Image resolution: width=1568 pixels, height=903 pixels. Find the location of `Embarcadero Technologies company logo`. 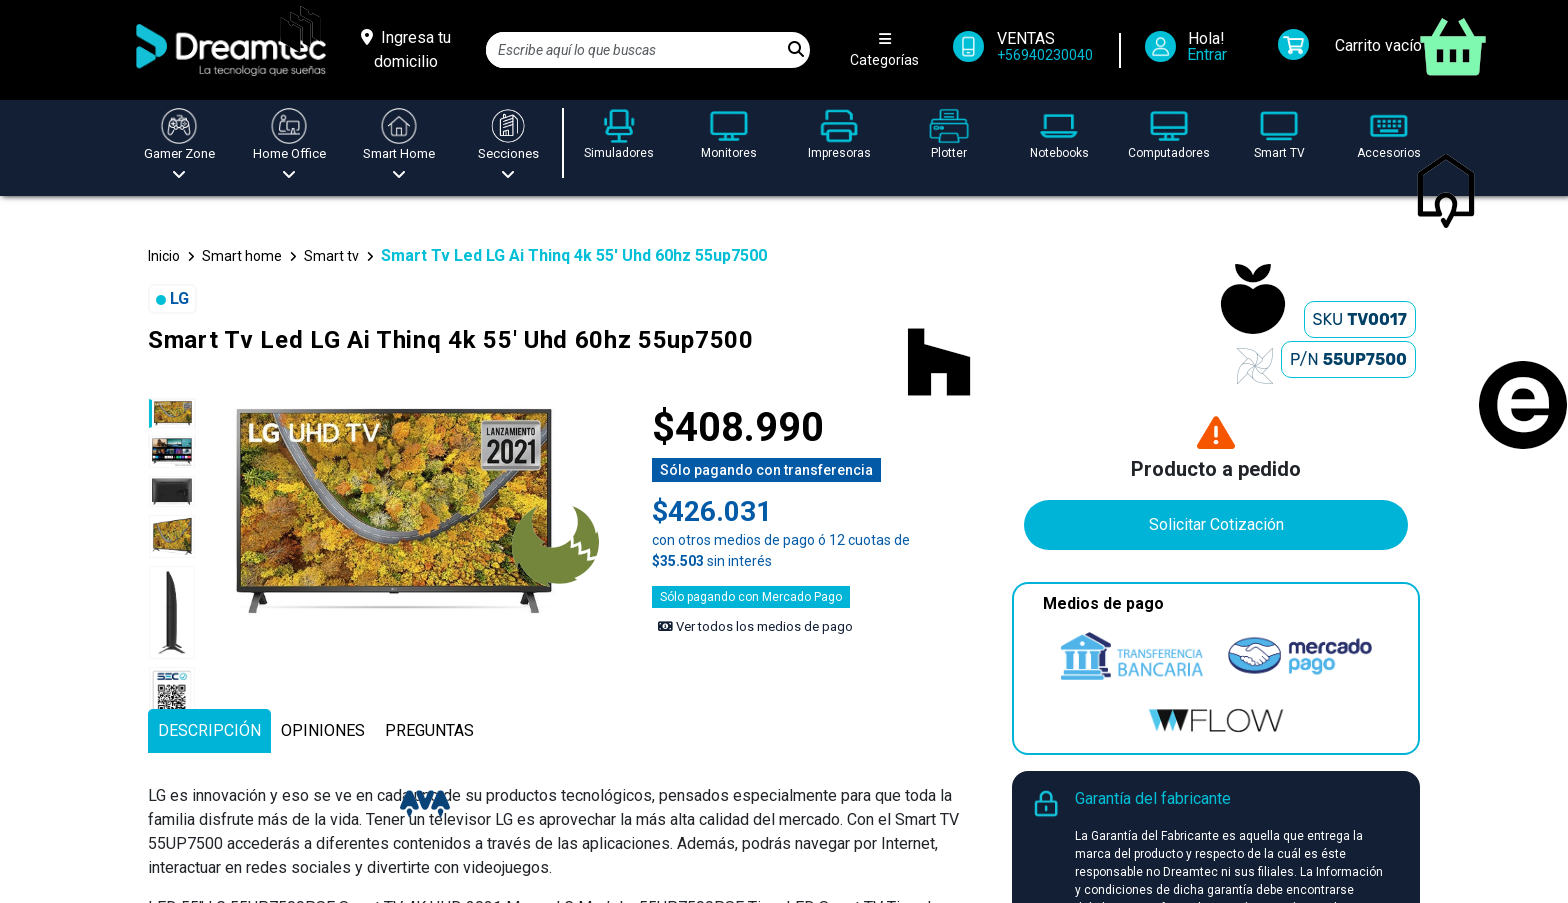

Embarcadero Technologies company logo is located at coordinates (1523, 405).